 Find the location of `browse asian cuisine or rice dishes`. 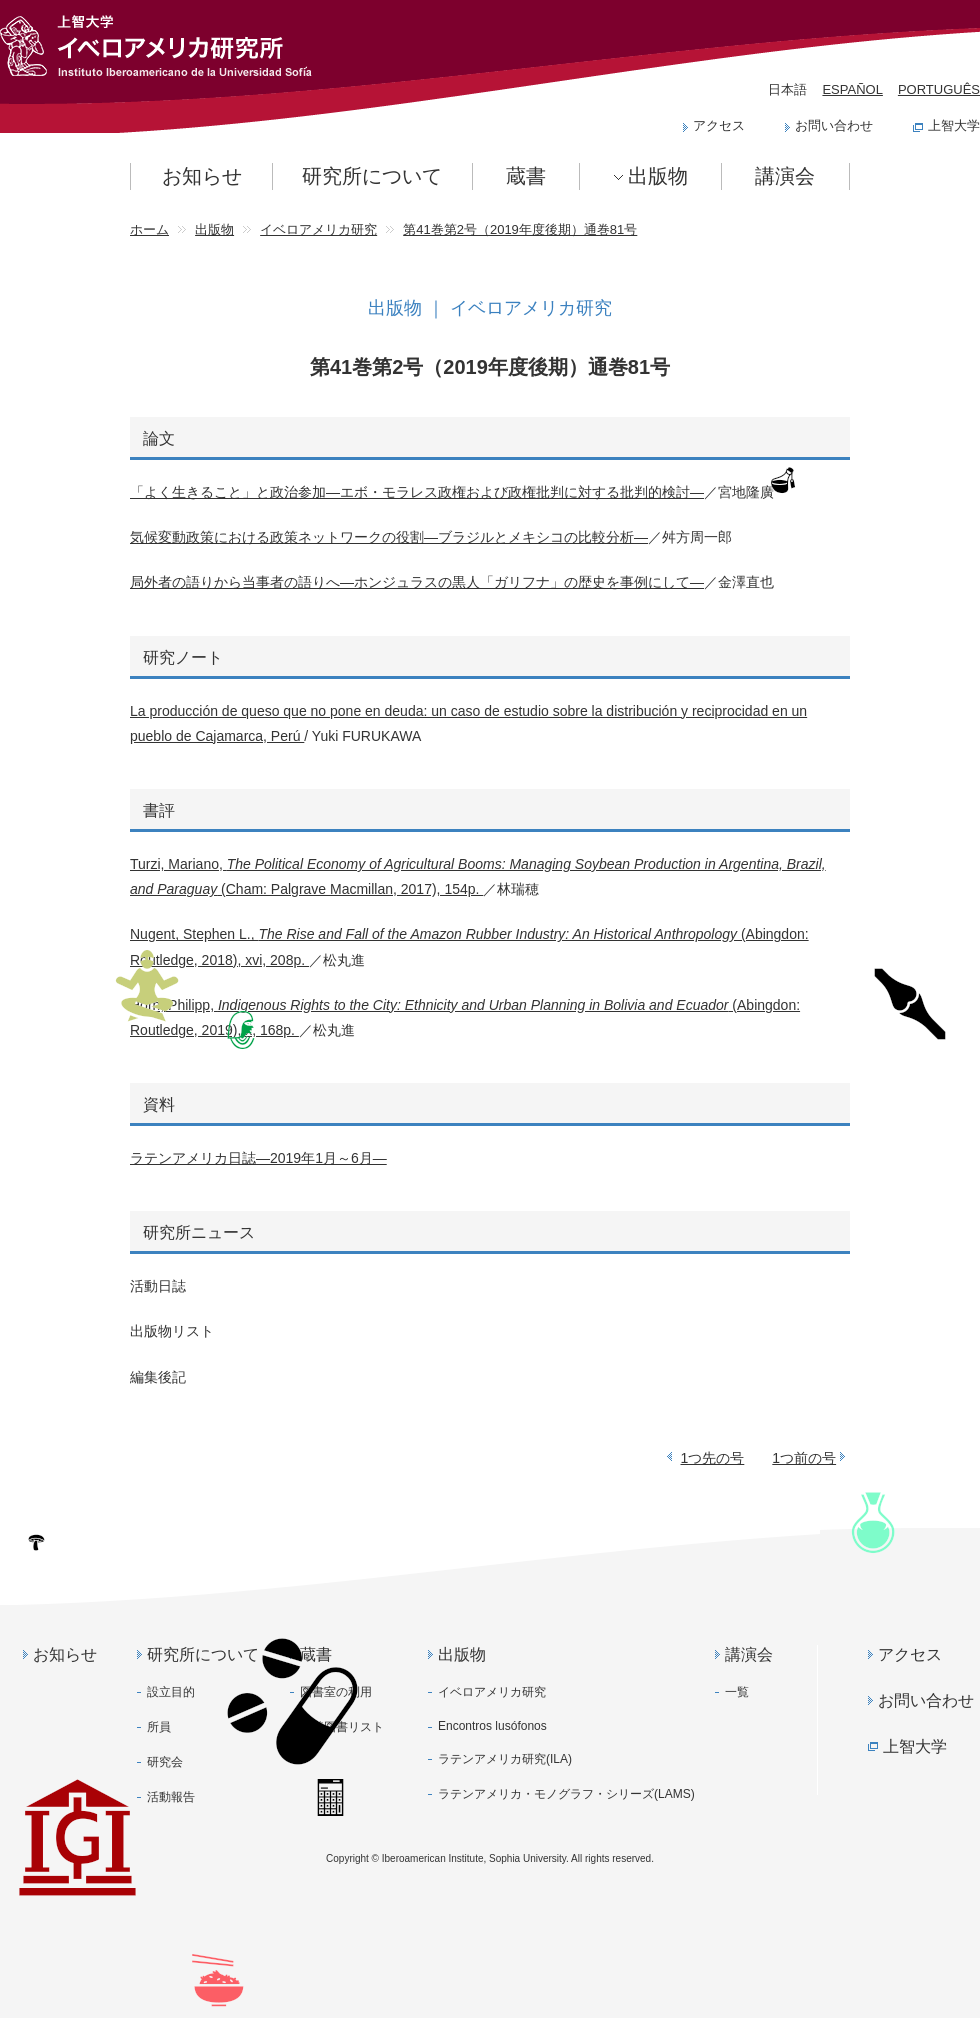

browse asian cuisine or rice dishes is located at coordinates (219, 1980).